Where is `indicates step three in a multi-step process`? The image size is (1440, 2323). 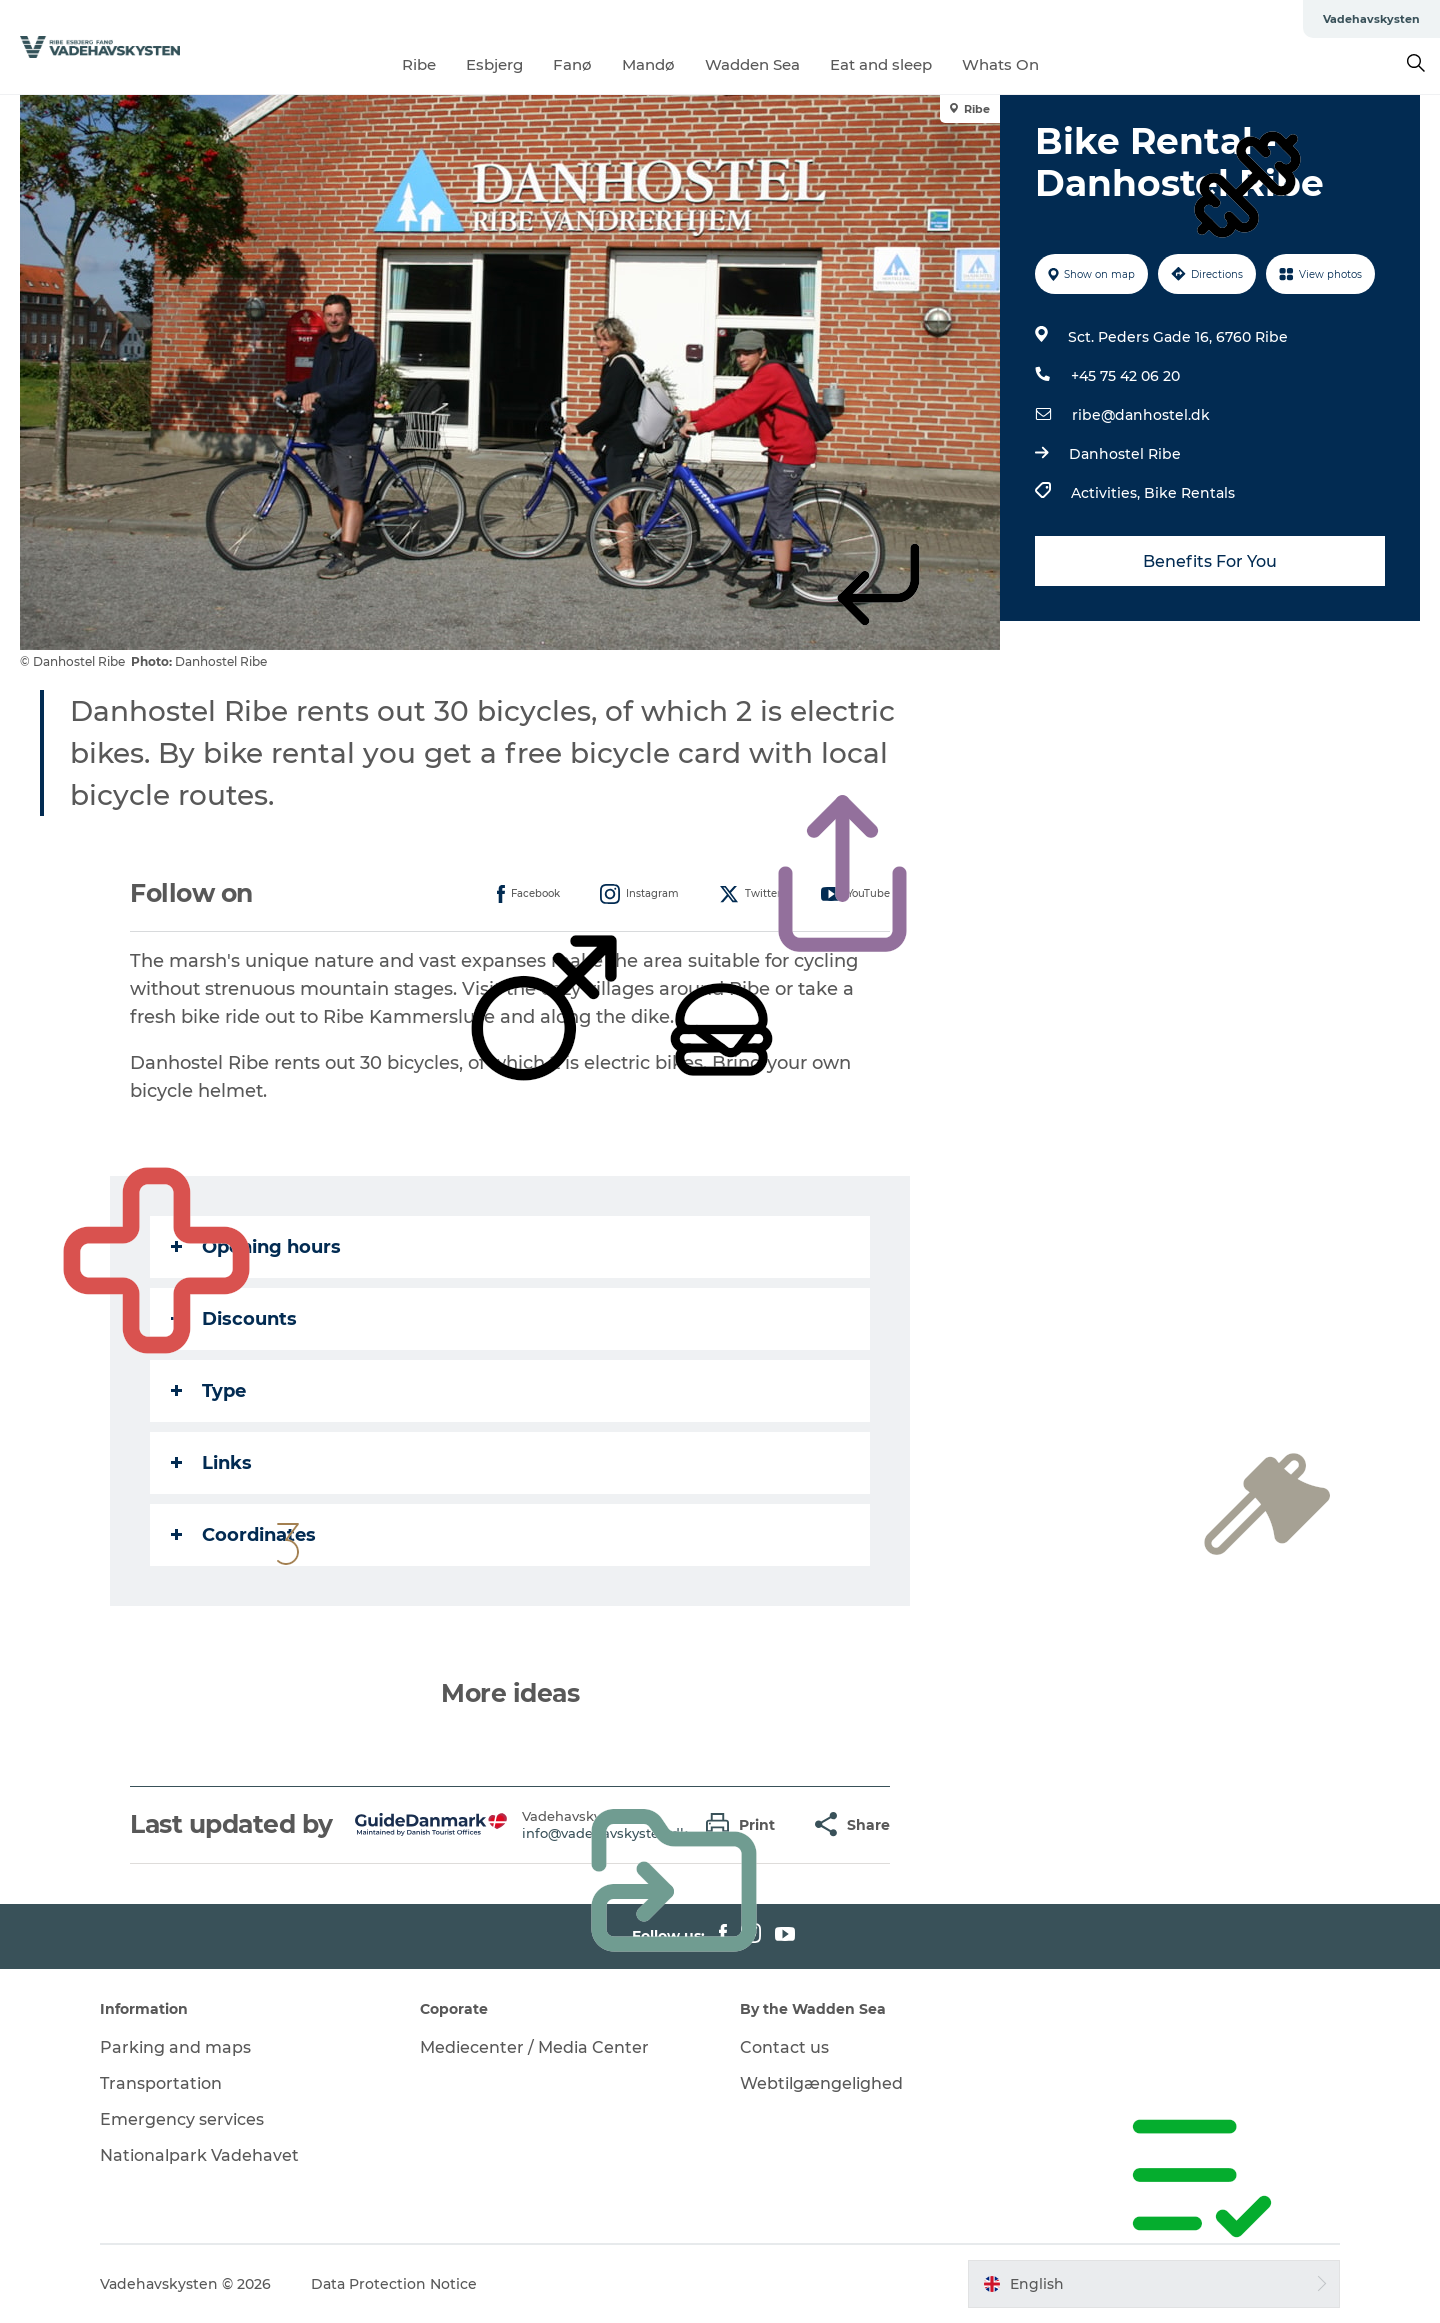
indicates step three in a multi-step process is located at coordinates (288, 1544).